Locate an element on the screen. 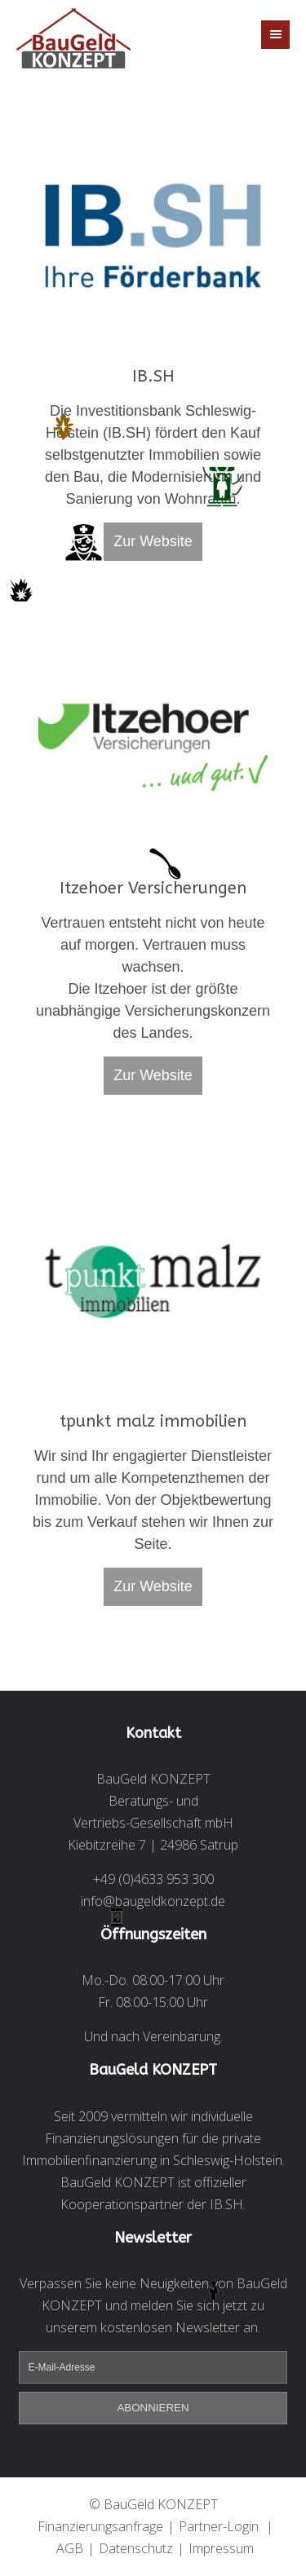  select utensil or cutlery option is located at coordinates (165, 863).